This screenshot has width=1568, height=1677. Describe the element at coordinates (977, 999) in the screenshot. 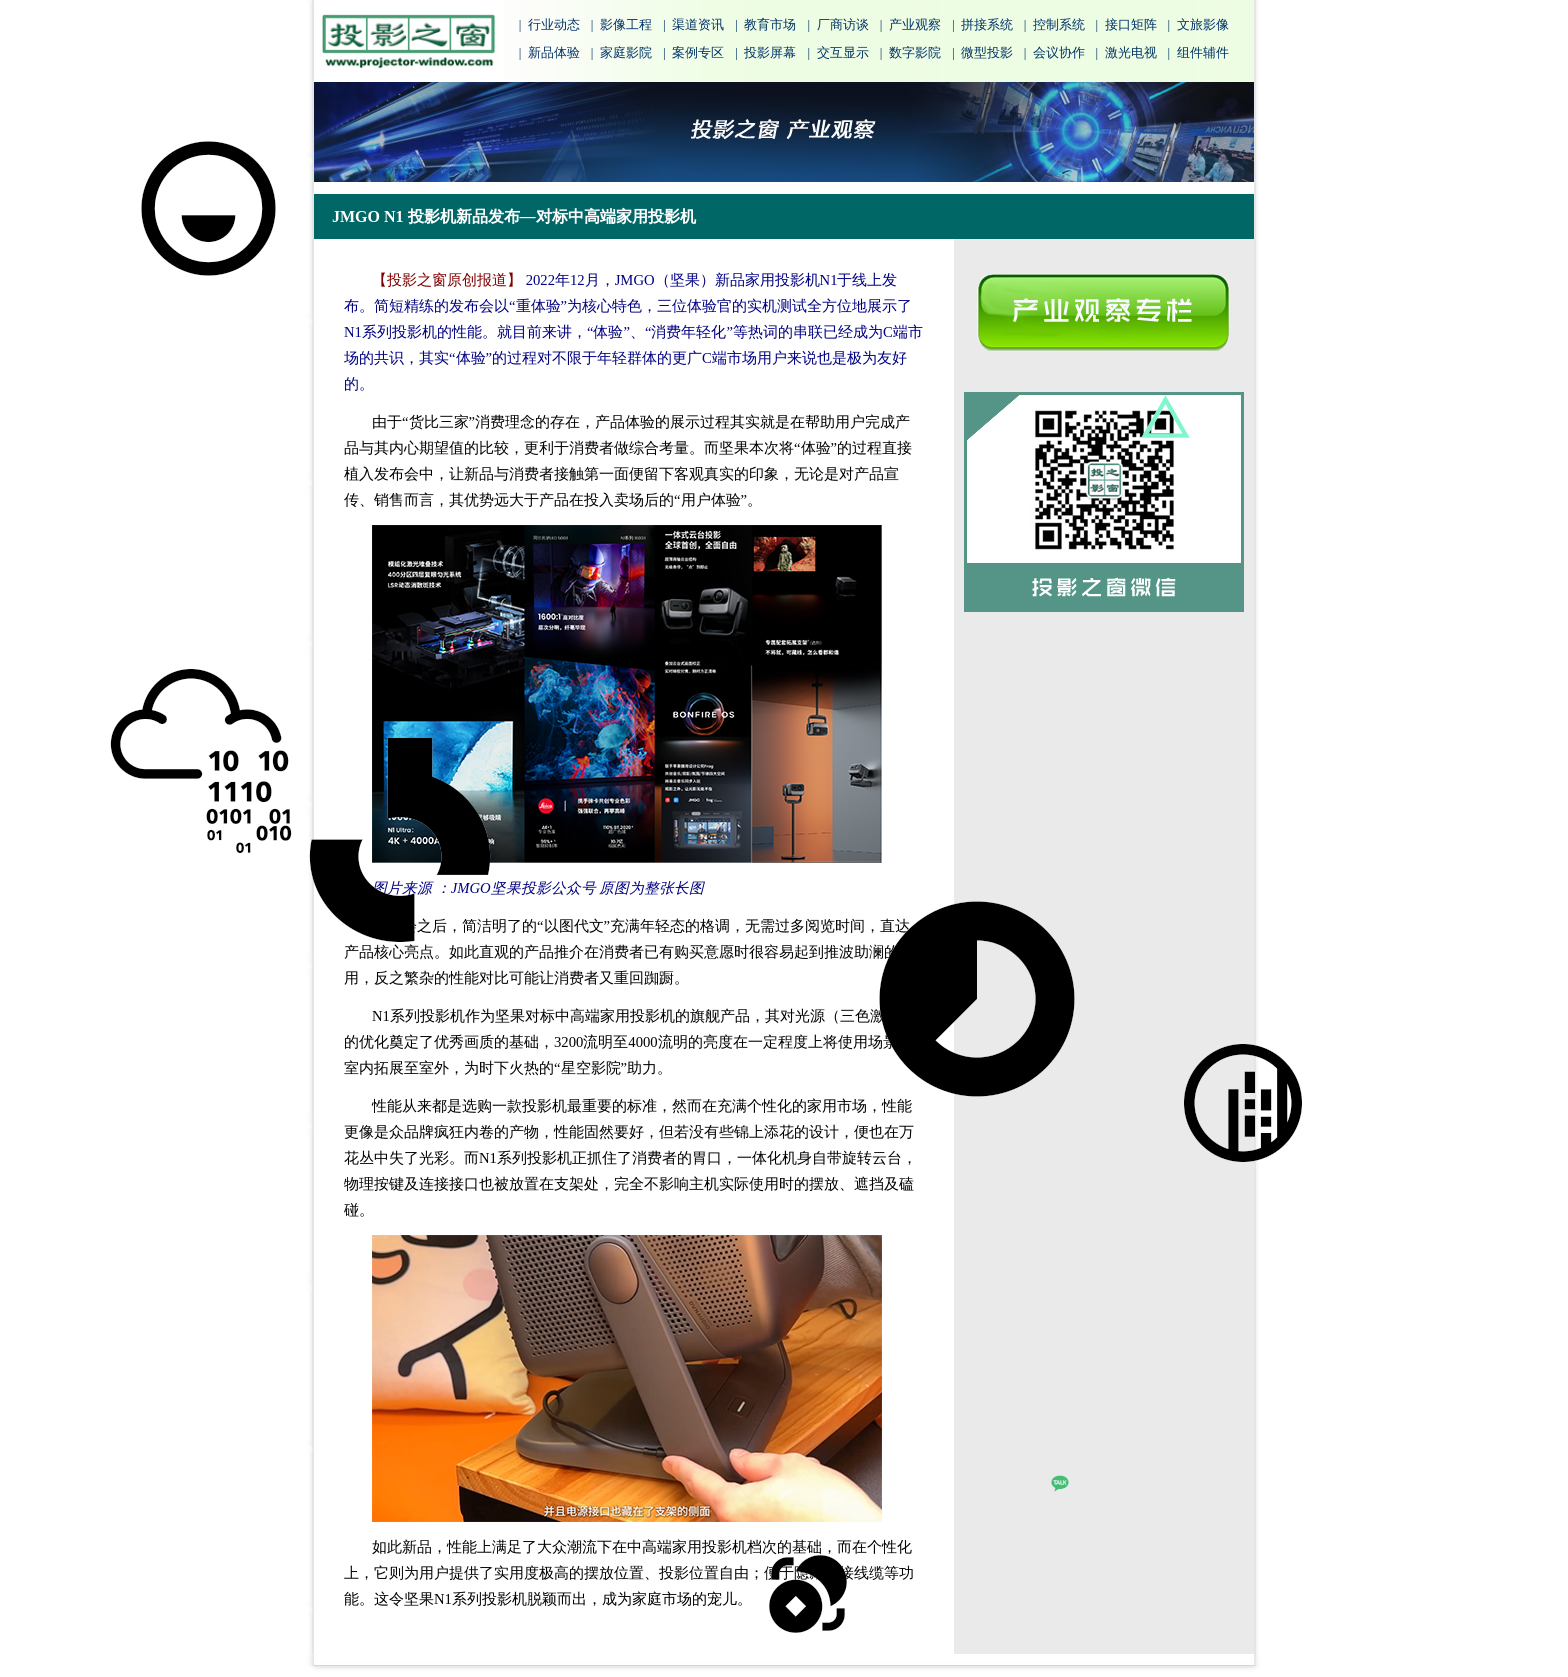

I see `indicates approximately 80% progress complete` at that location.